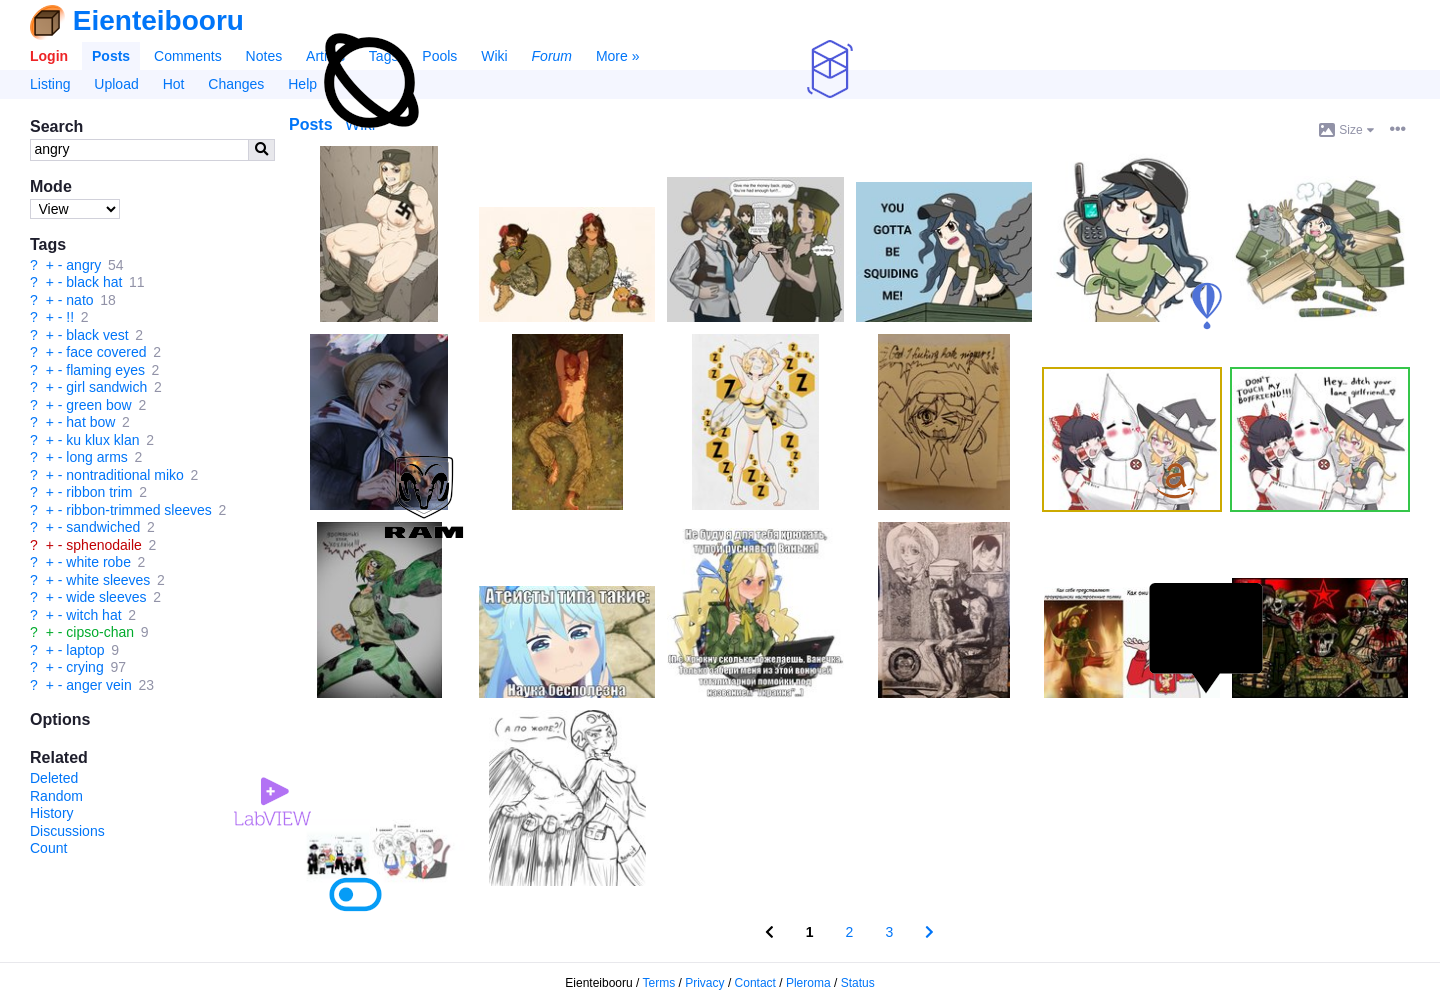  I want to click on fly.io logo - cloud hosting and deployment platform, so click(1207, 306).